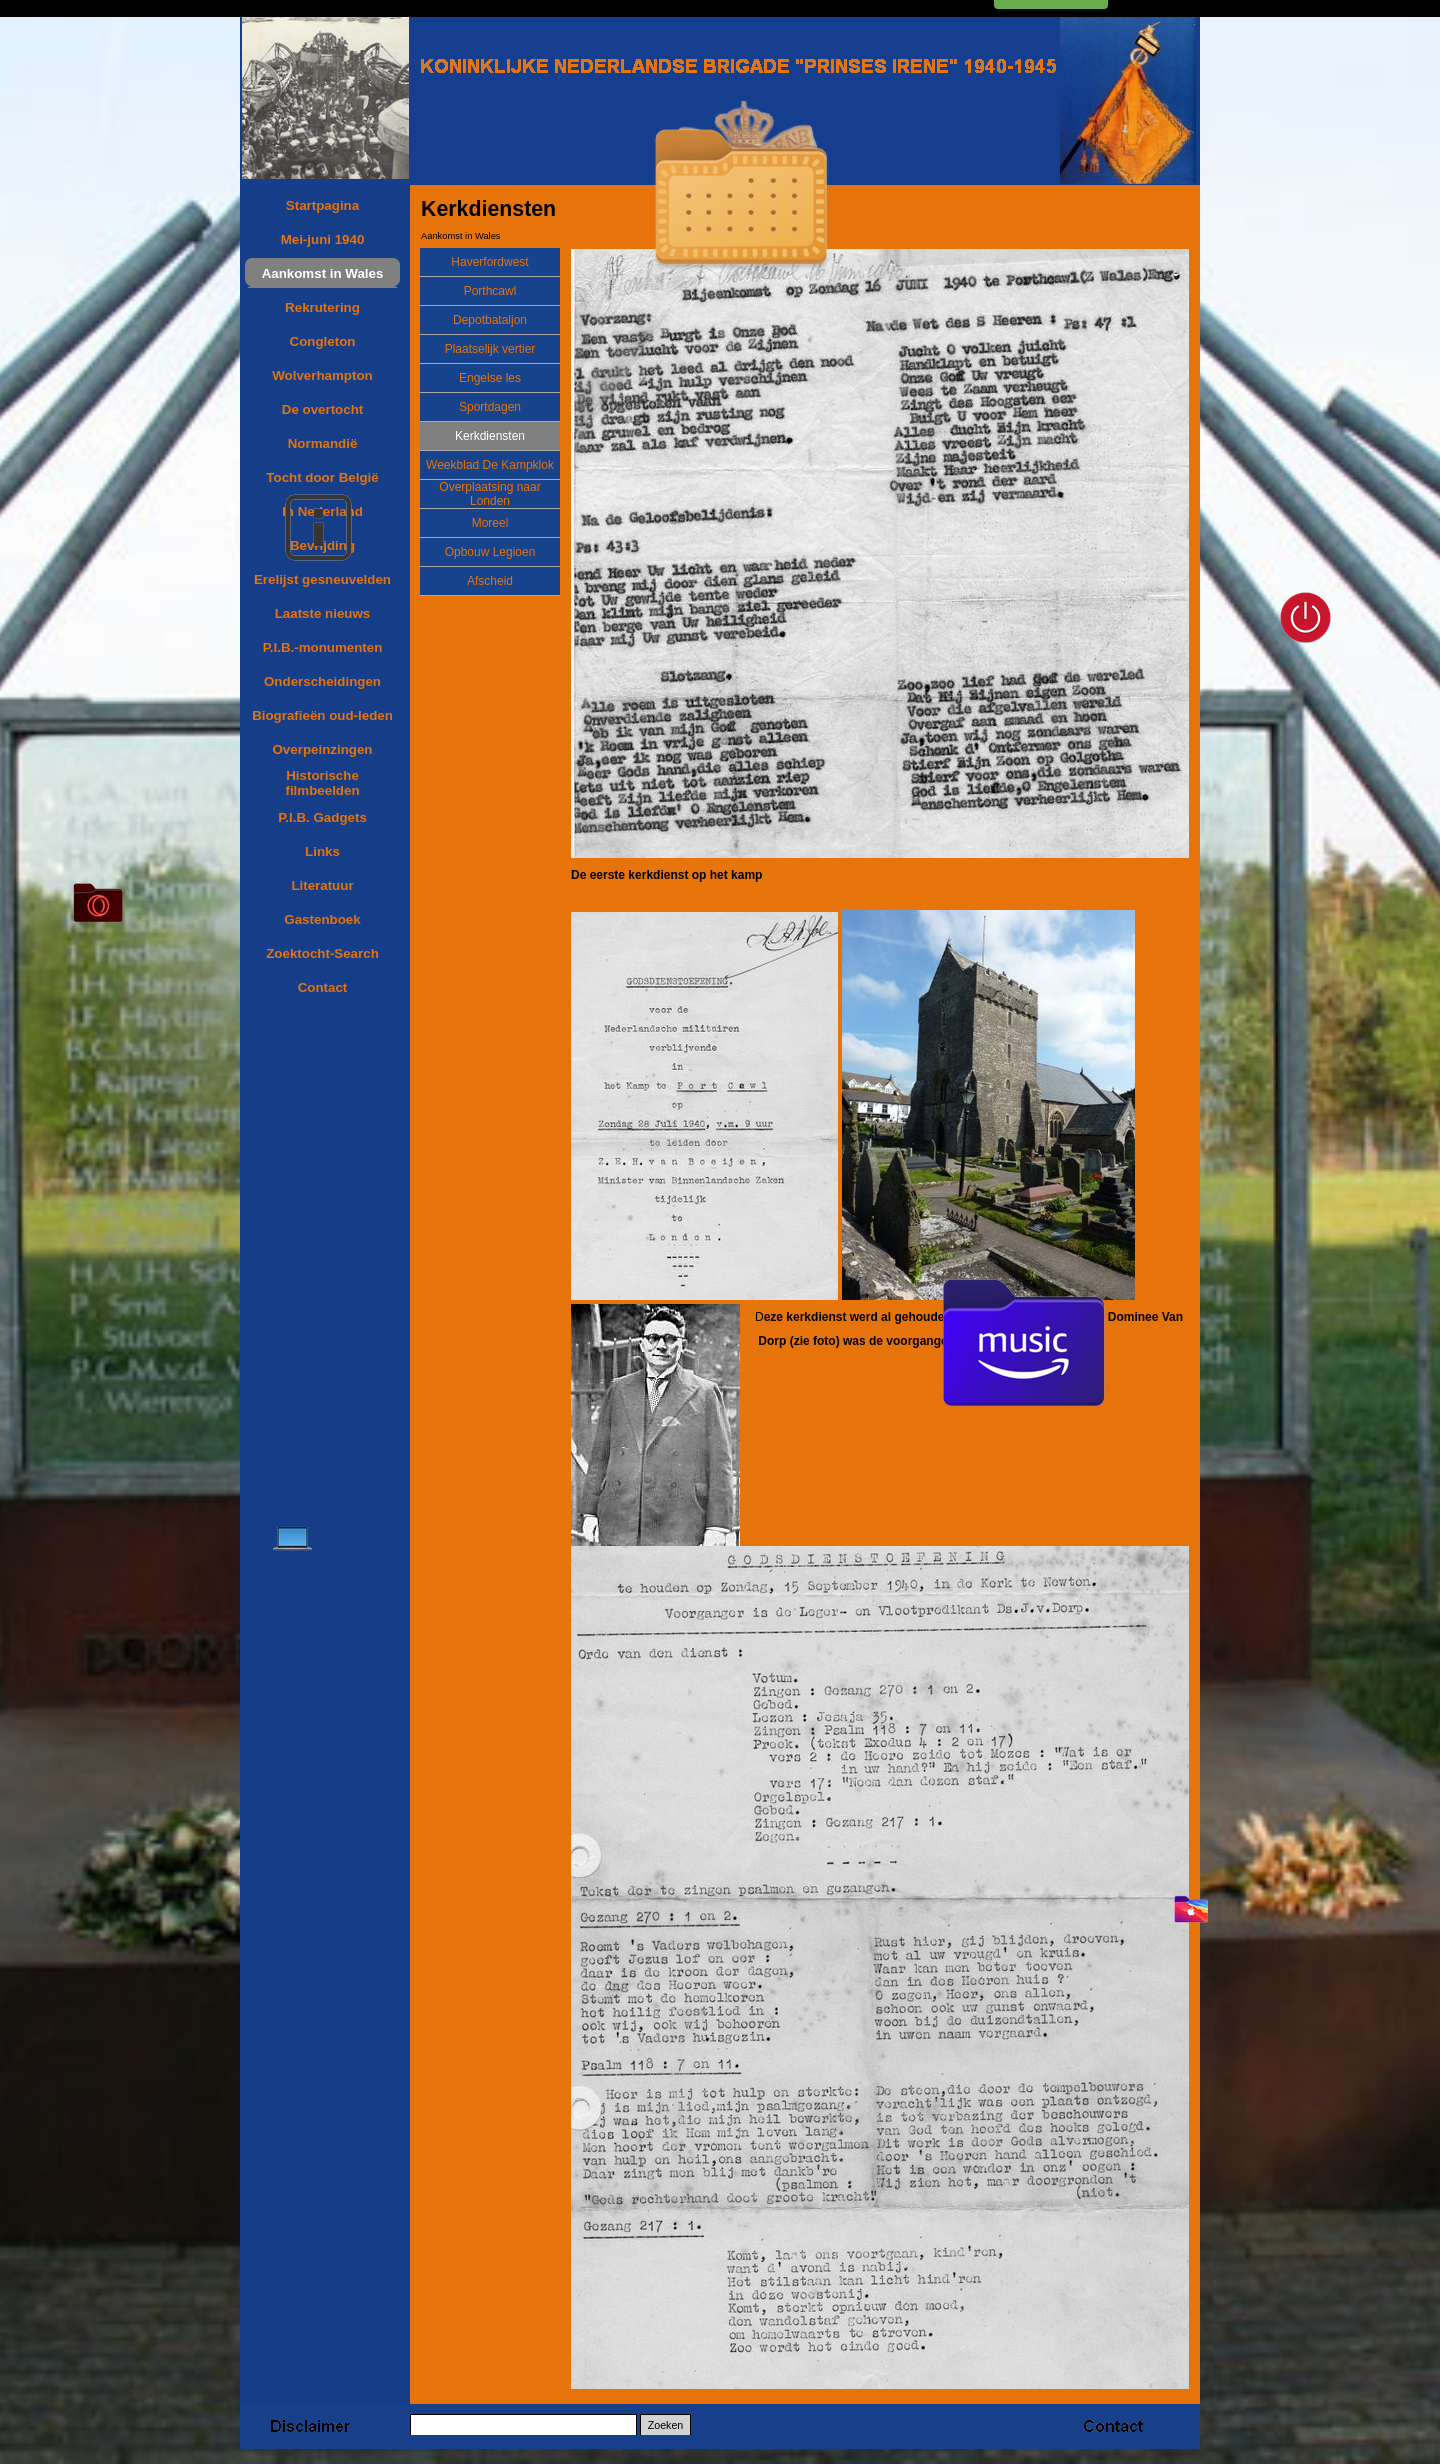 Image resolution: width=1440 pixels, height=2464 pixels. What do you see at coordinates (1305, 617) in the screenshot?
I see `shut down or power off the system` at bounding box center [1305, 617].